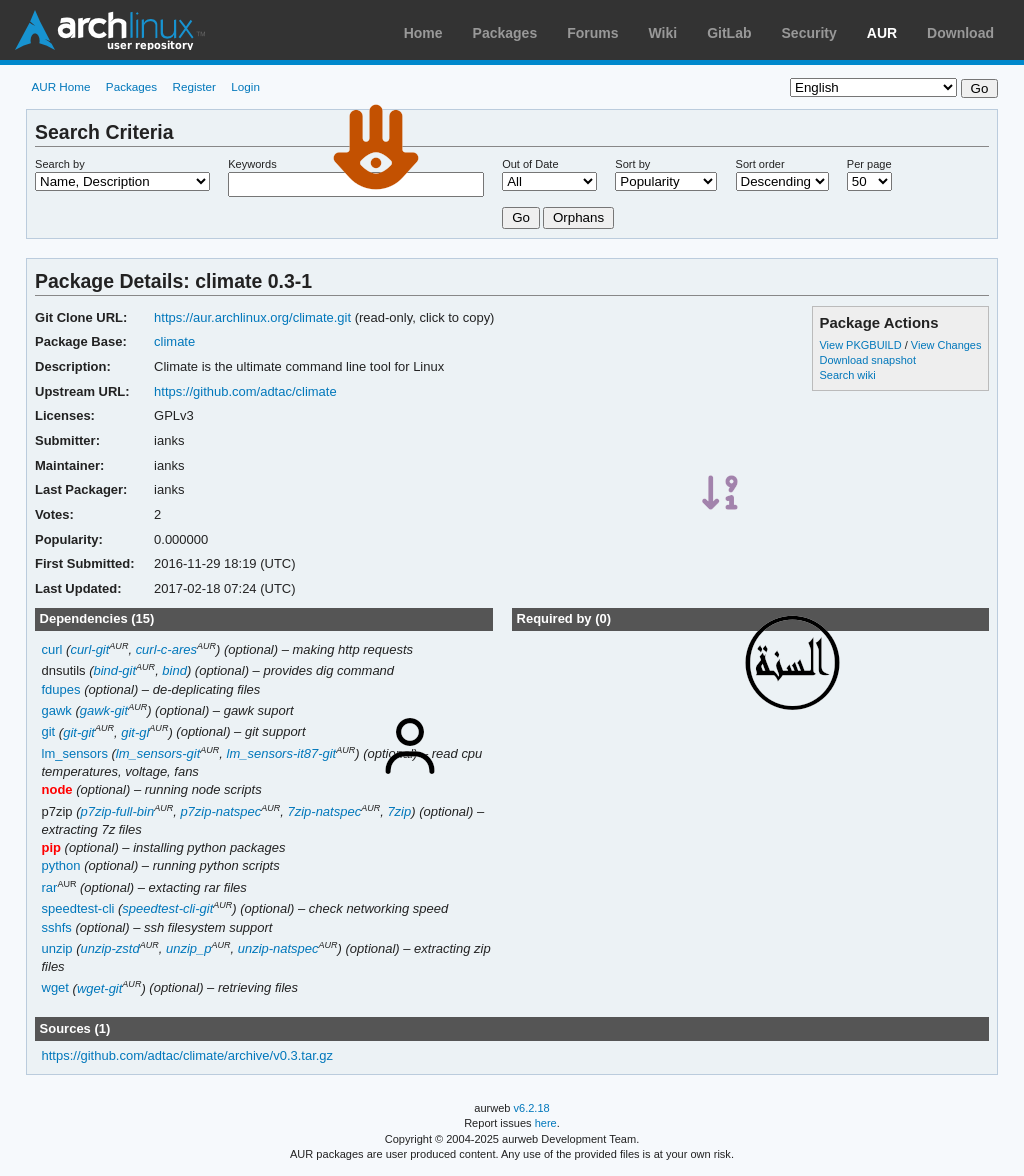  Describe the element at coordinates (792, 660) in the screenshot. I see `US Sunnah Foundation logo` at that location.